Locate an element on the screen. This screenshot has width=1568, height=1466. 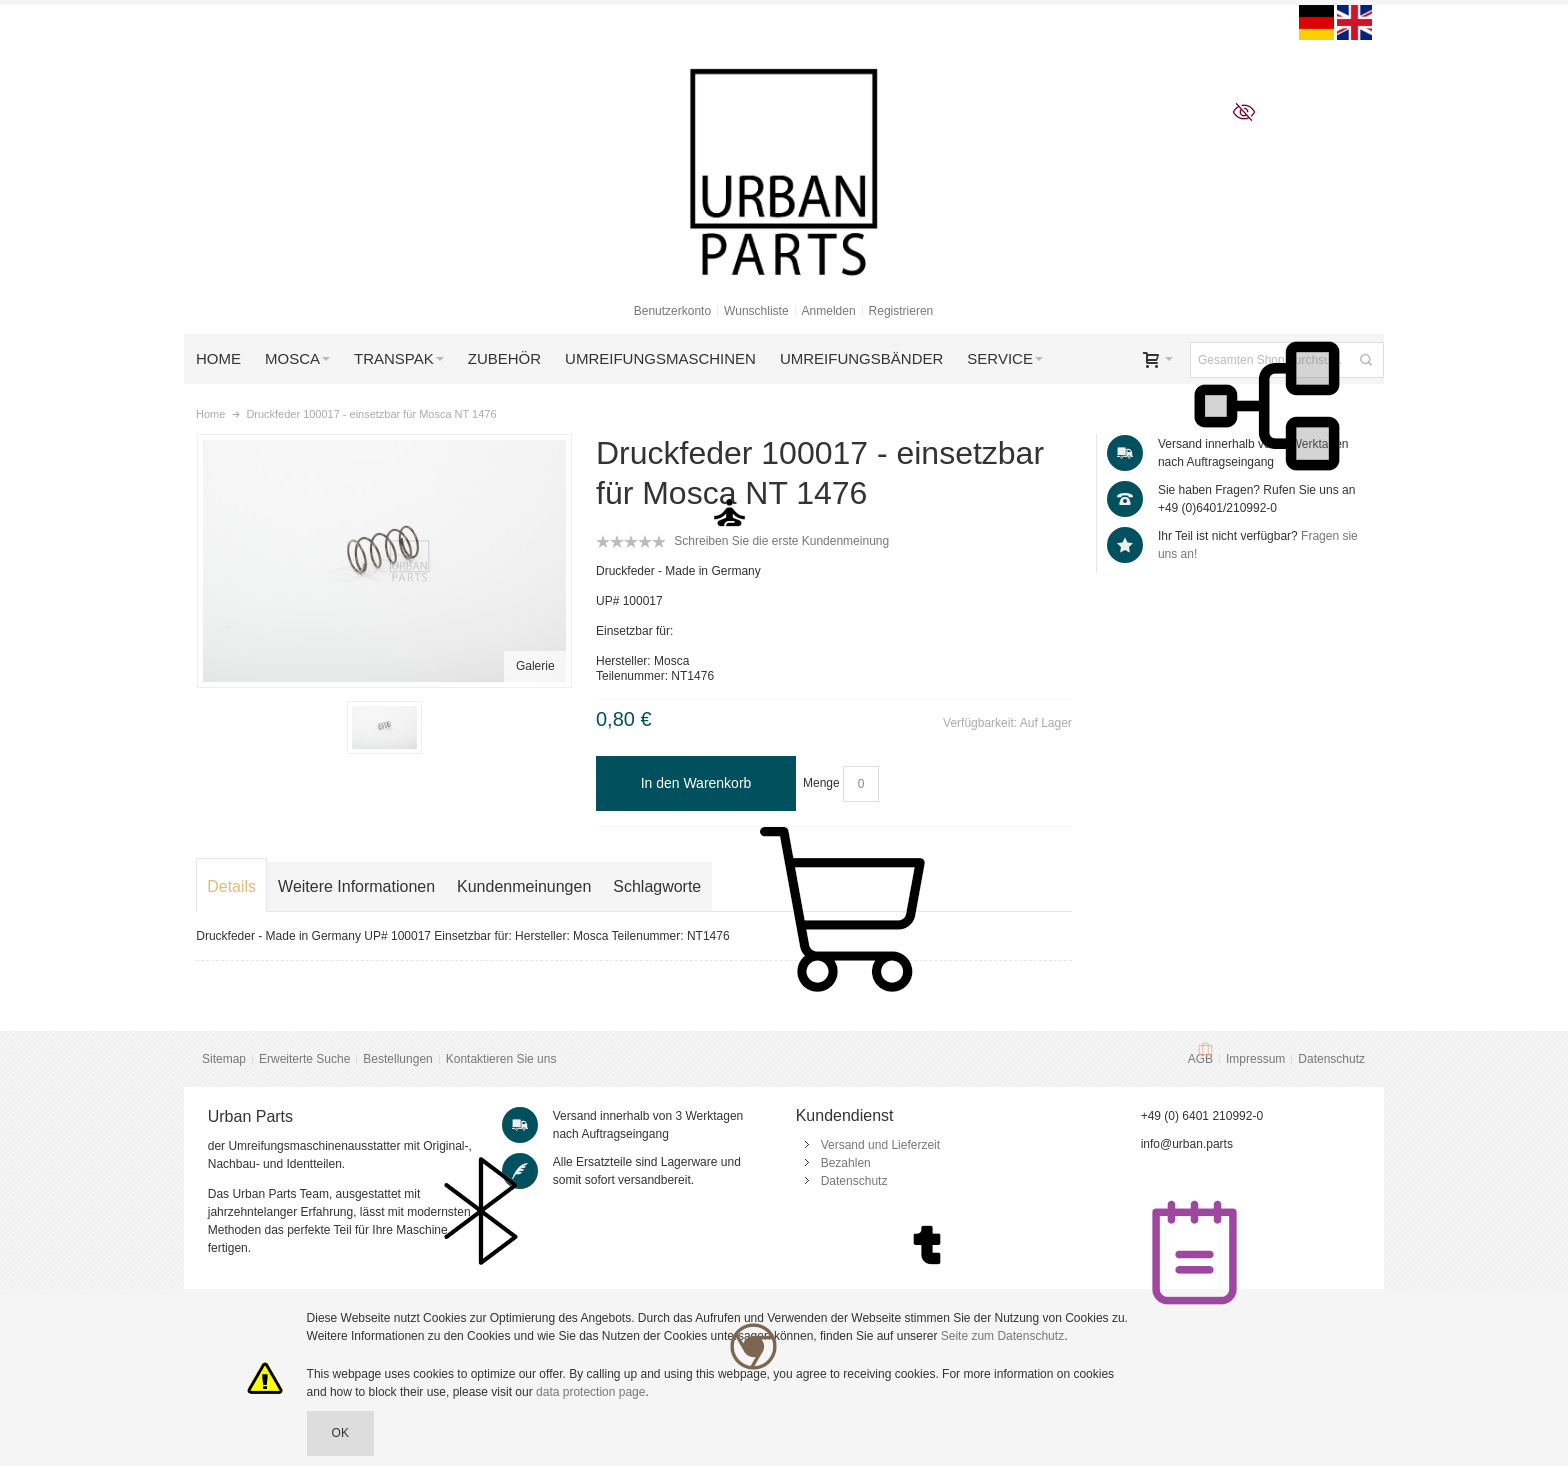
access travel or trip planning features is located at coordinates (1205, 1049).